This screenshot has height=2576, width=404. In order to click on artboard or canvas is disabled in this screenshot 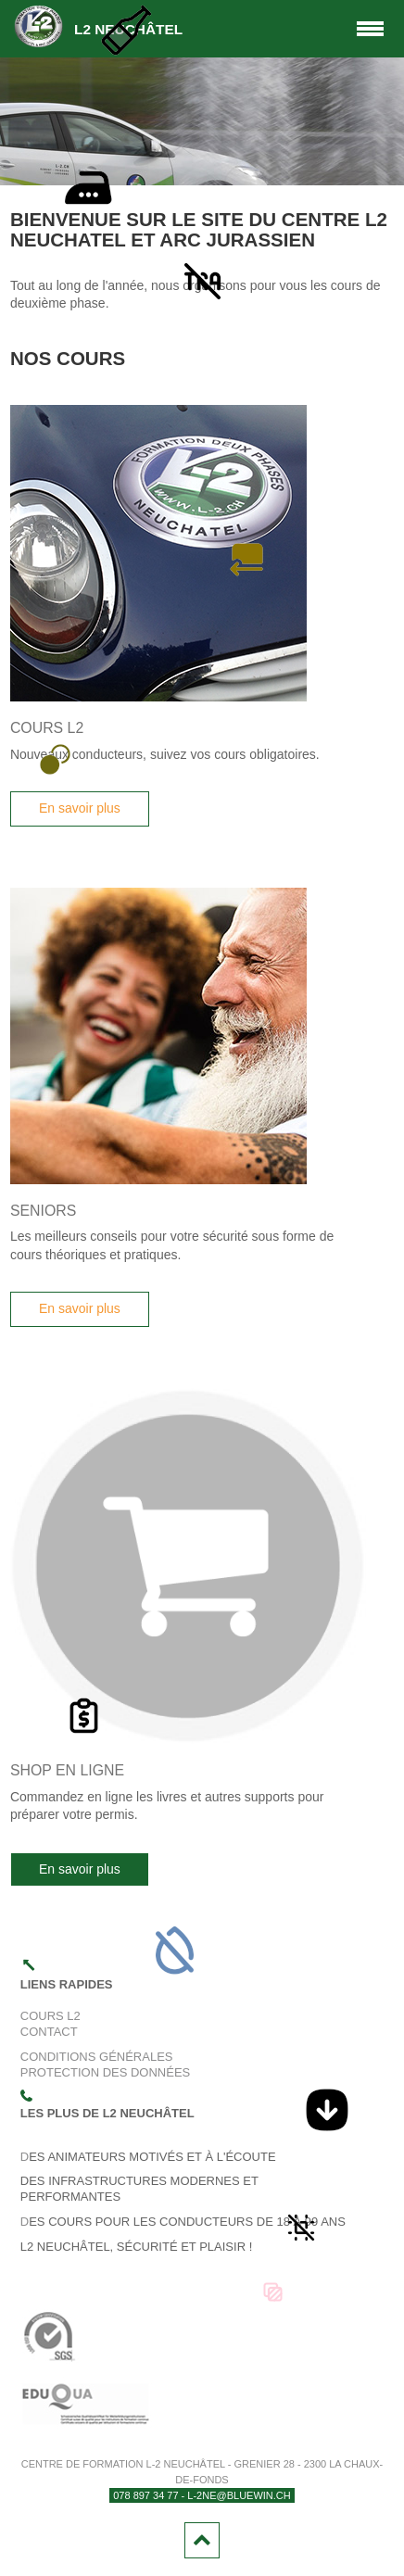, I will do `click(301, 2228)`.